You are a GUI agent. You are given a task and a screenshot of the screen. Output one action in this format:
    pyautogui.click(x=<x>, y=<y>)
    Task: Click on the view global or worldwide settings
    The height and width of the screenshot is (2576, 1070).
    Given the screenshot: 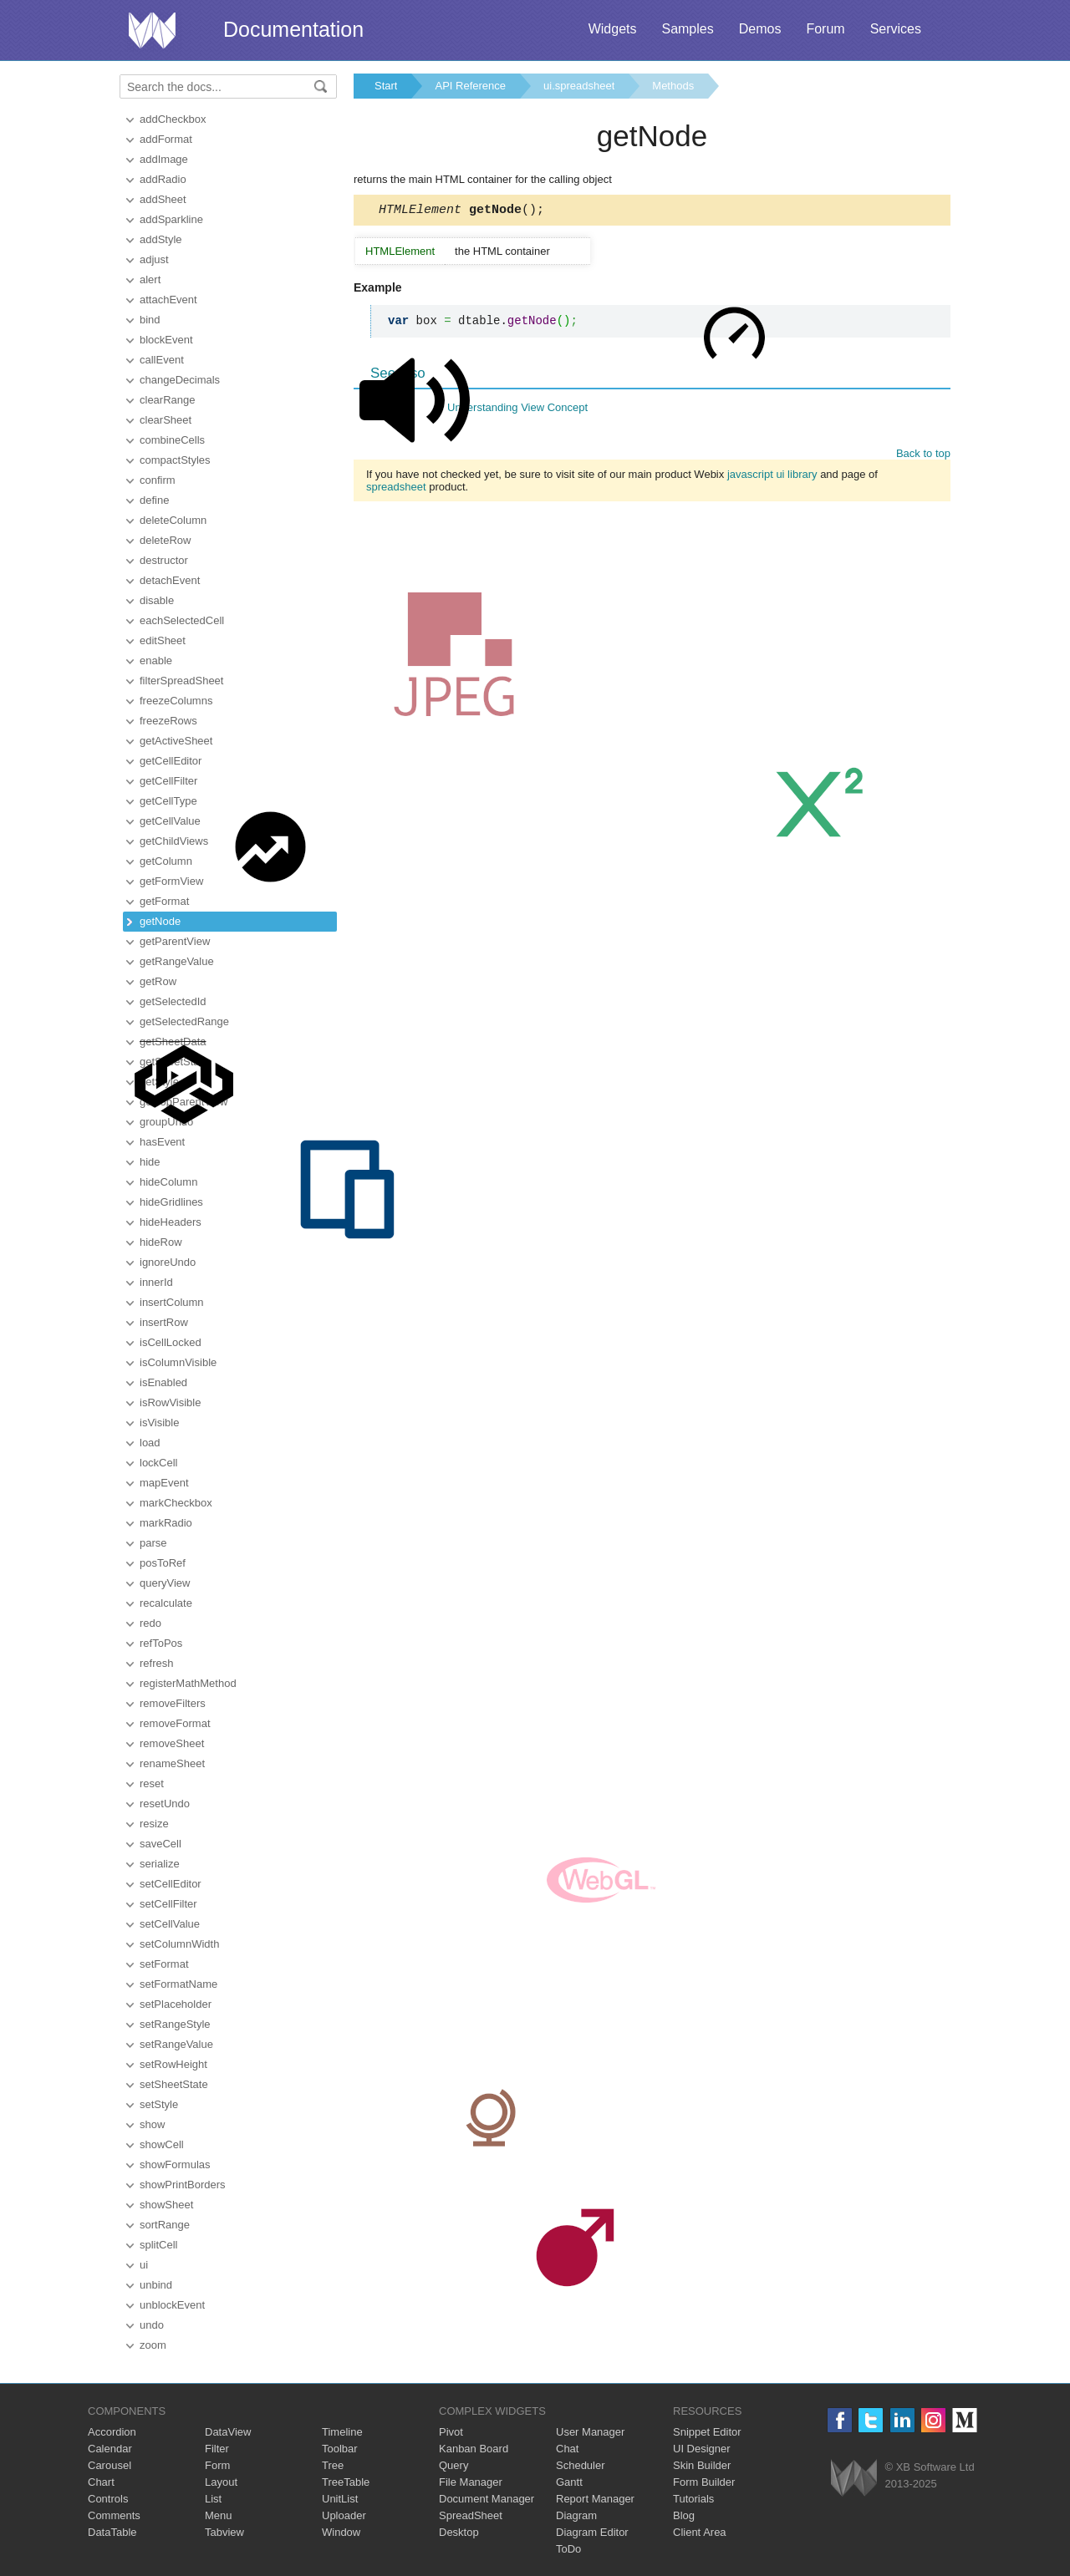 What is the action you would take?
    pyautogui.click(x=489, y=2117)
    